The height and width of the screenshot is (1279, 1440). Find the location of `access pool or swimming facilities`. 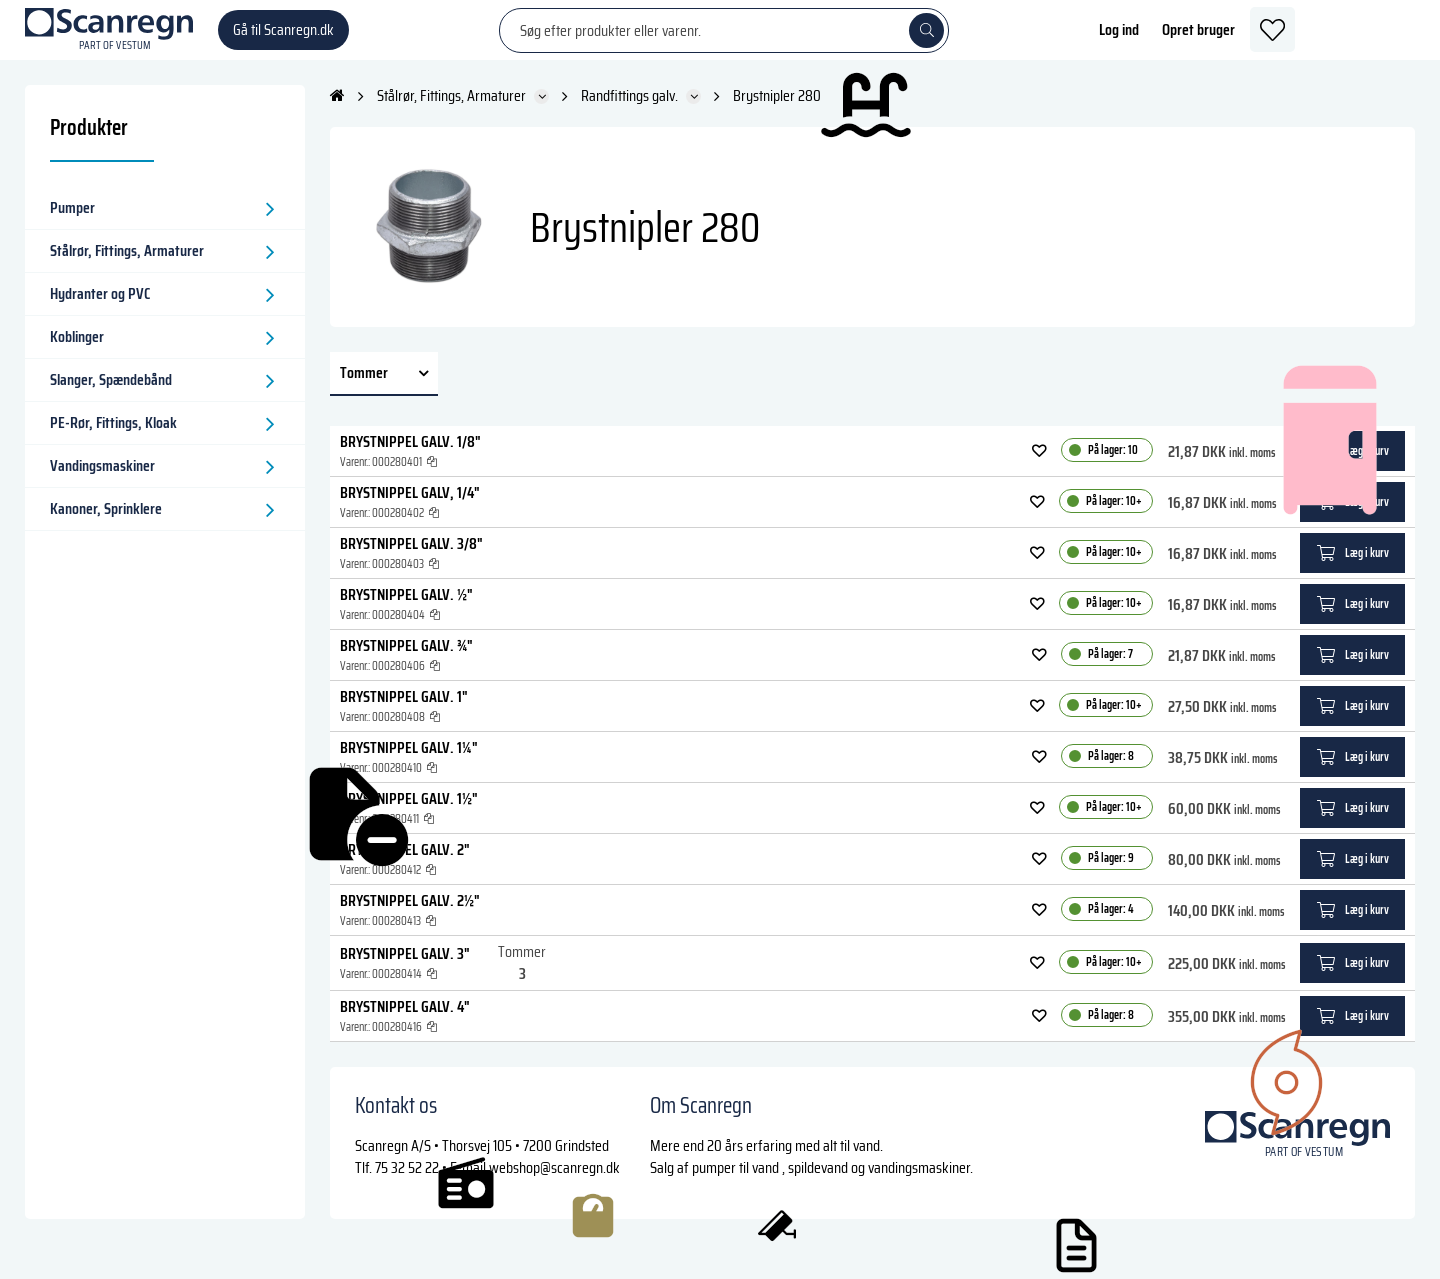

access pool or swimming facilities is located at coordinates (866, 105).